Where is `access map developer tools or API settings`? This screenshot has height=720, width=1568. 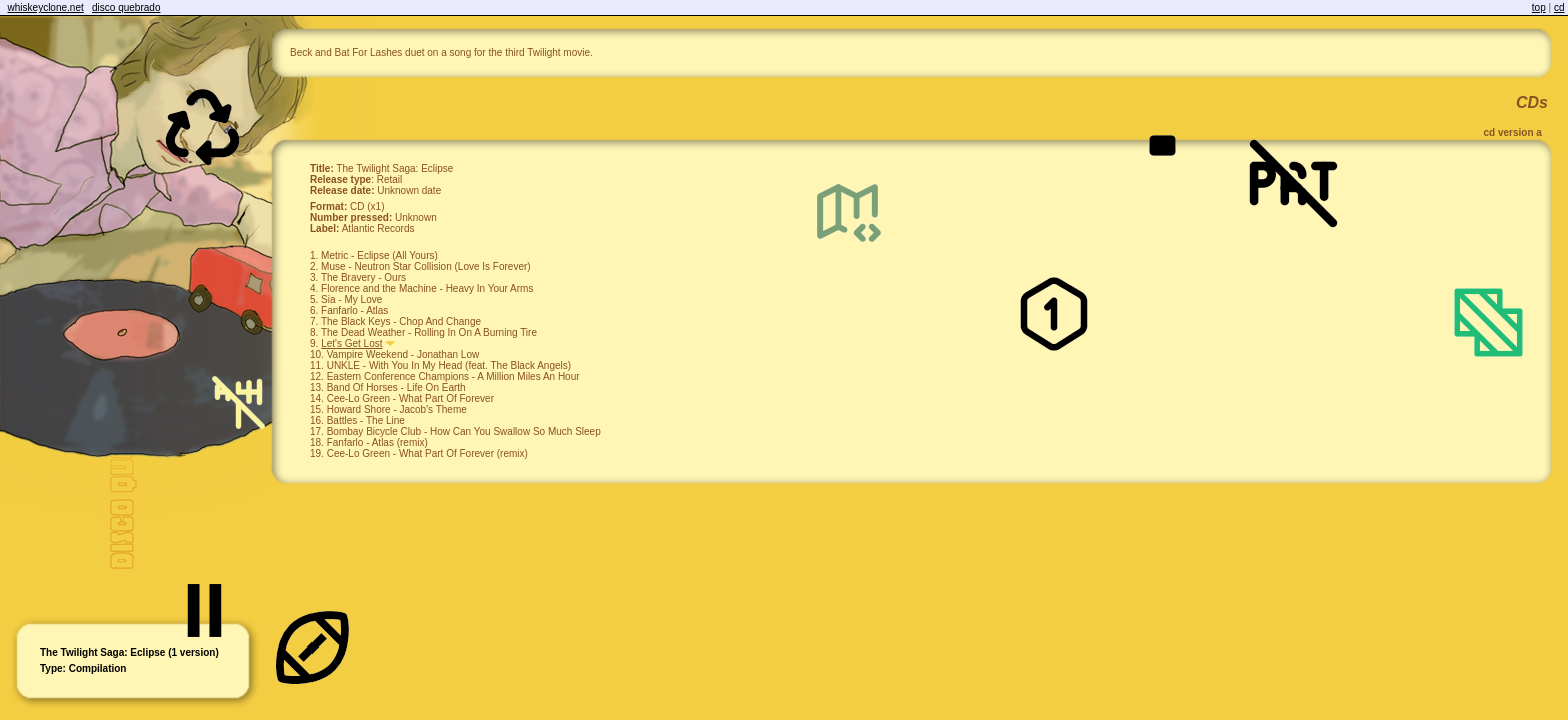
access map developer tools or API settings is located at coordinates (847, 211).